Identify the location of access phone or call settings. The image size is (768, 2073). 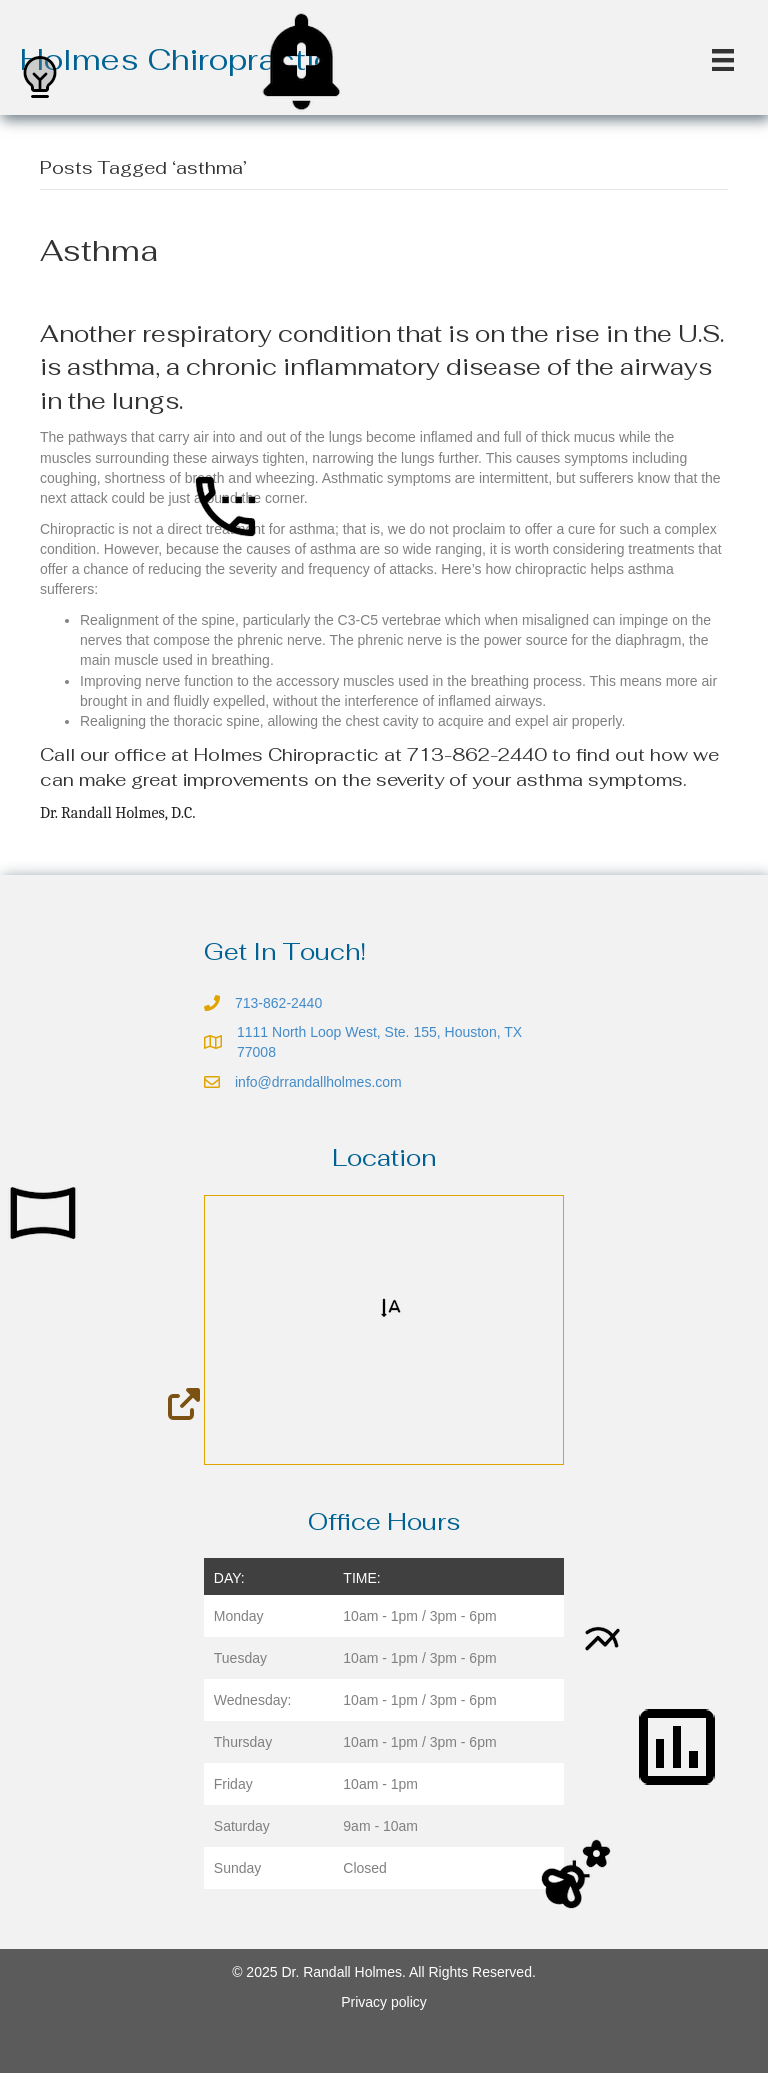
(225, 506).